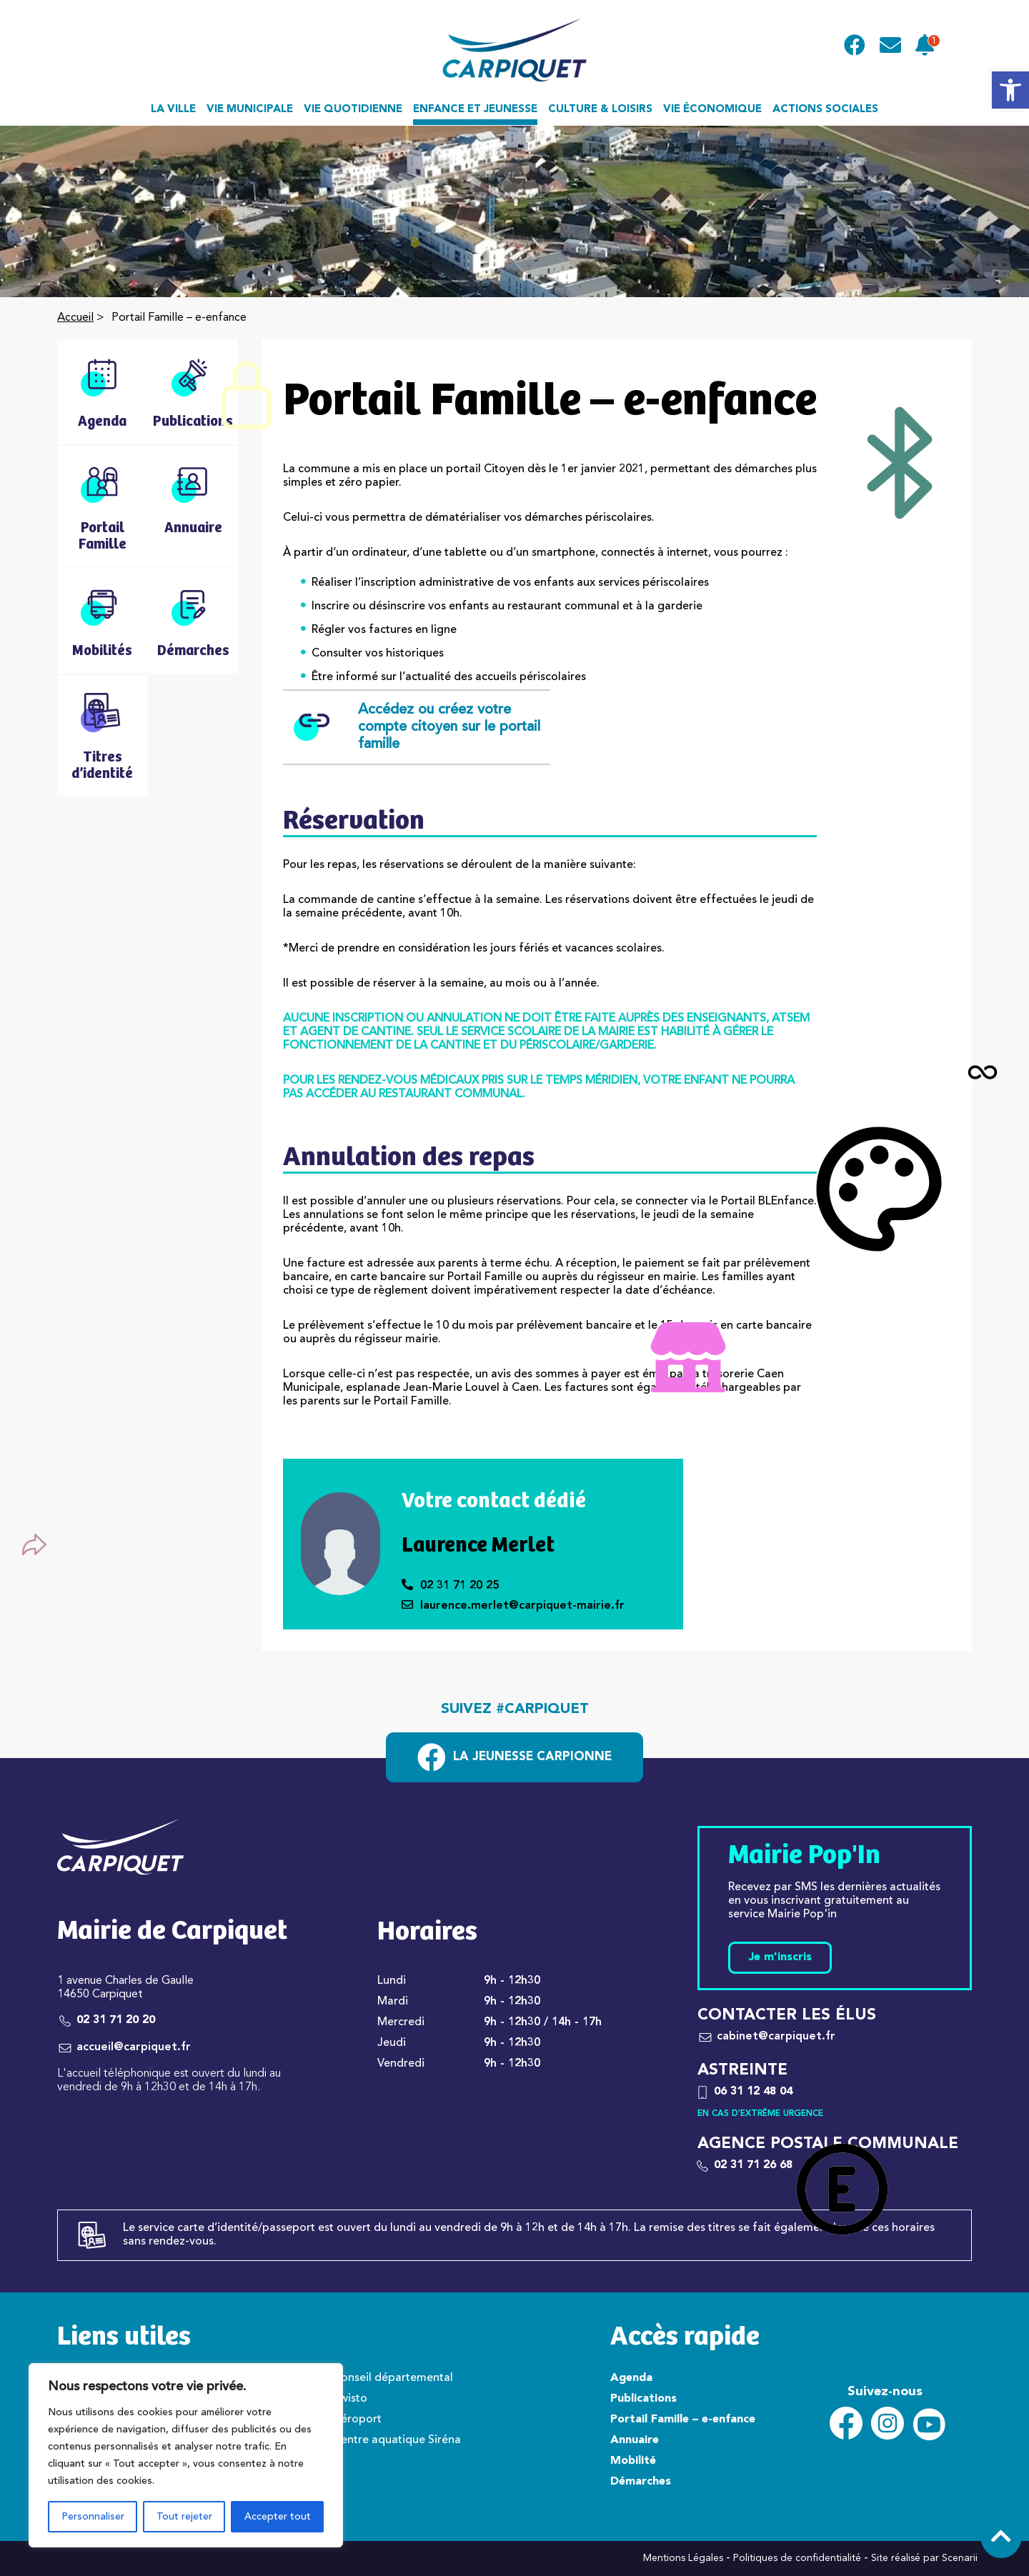 This screenshot has width=1029, height=2576. What do you see at coordinates (842, 2189) in the screenshot?
I see `indicates an "E" rating or classification` at bounding box center [842, 2189].